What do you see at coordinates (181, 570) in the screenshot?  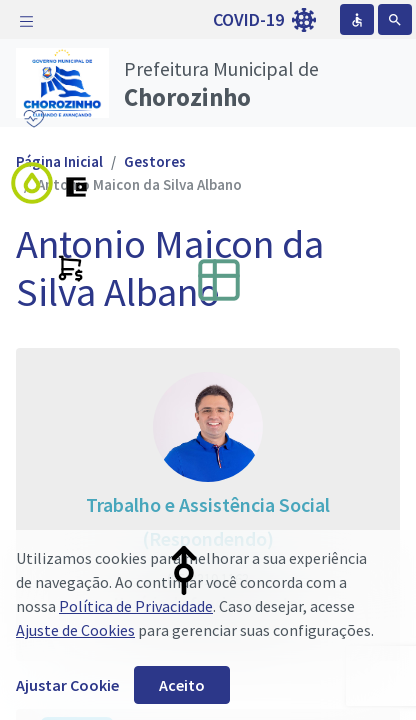 I see `continue straight through the roundabout` at bounding box center [181, 570].